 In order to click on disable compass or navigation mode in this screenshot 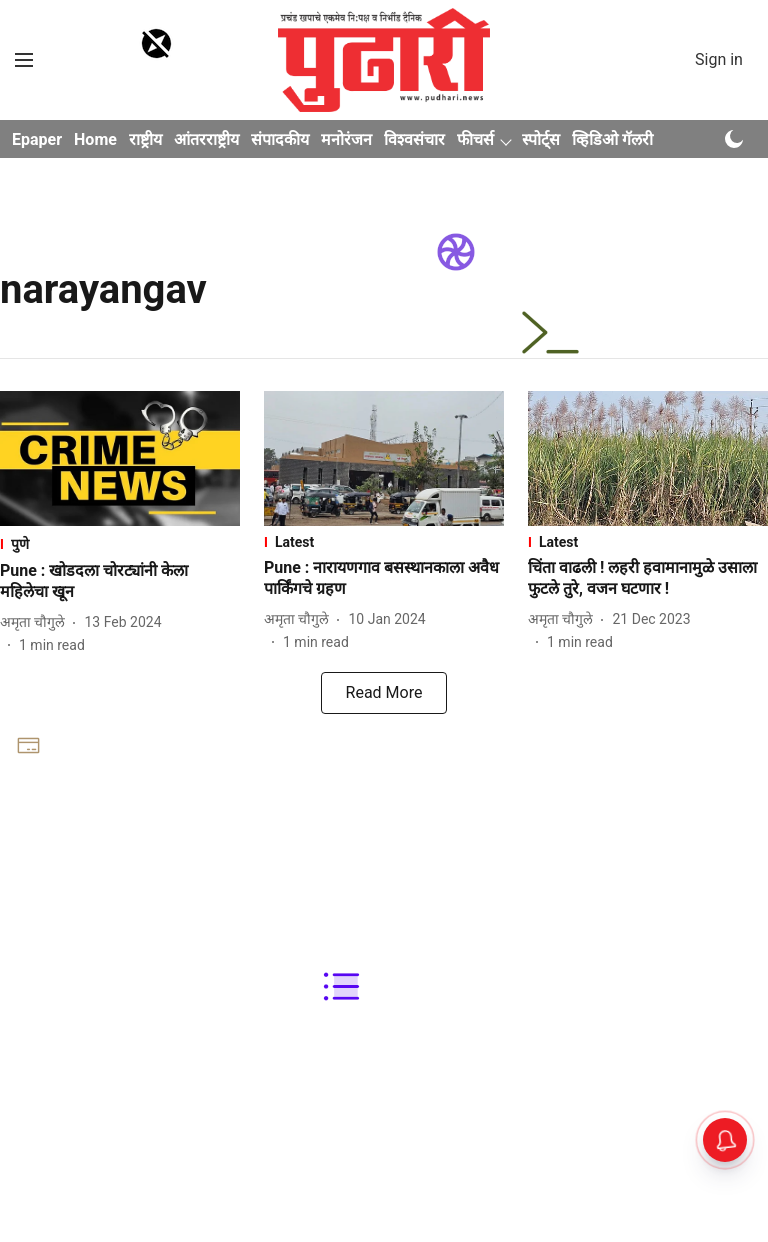, I will do `click(156, 43)`.